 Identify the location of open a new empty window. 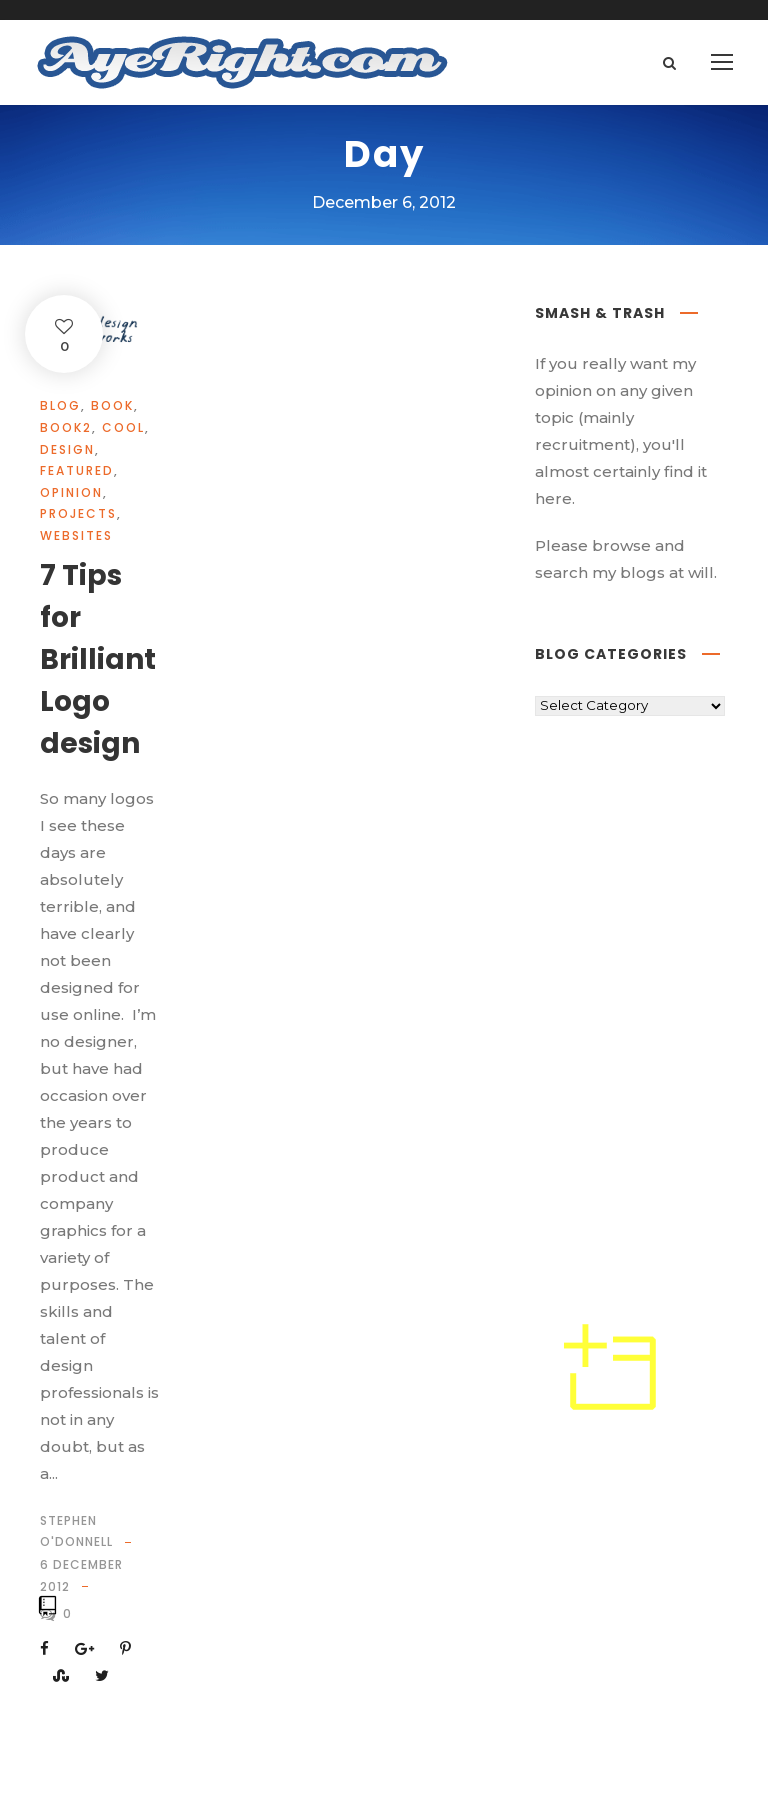
(613, 1367).